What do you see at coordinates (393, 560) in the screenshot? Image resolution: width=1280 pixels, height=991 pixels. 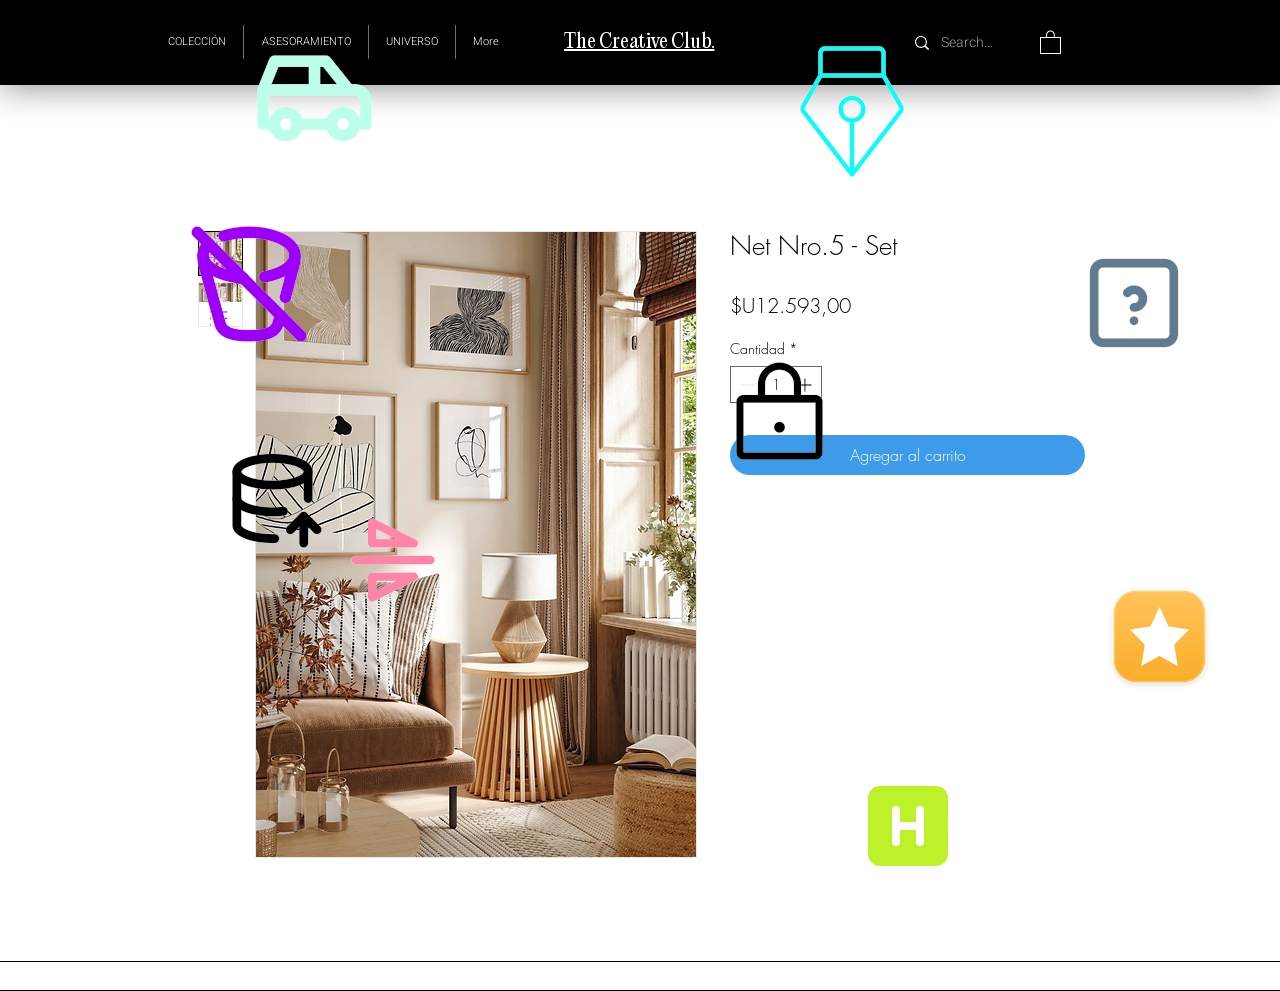 I see `flip image horizontally` at bounding box center [393, 560].